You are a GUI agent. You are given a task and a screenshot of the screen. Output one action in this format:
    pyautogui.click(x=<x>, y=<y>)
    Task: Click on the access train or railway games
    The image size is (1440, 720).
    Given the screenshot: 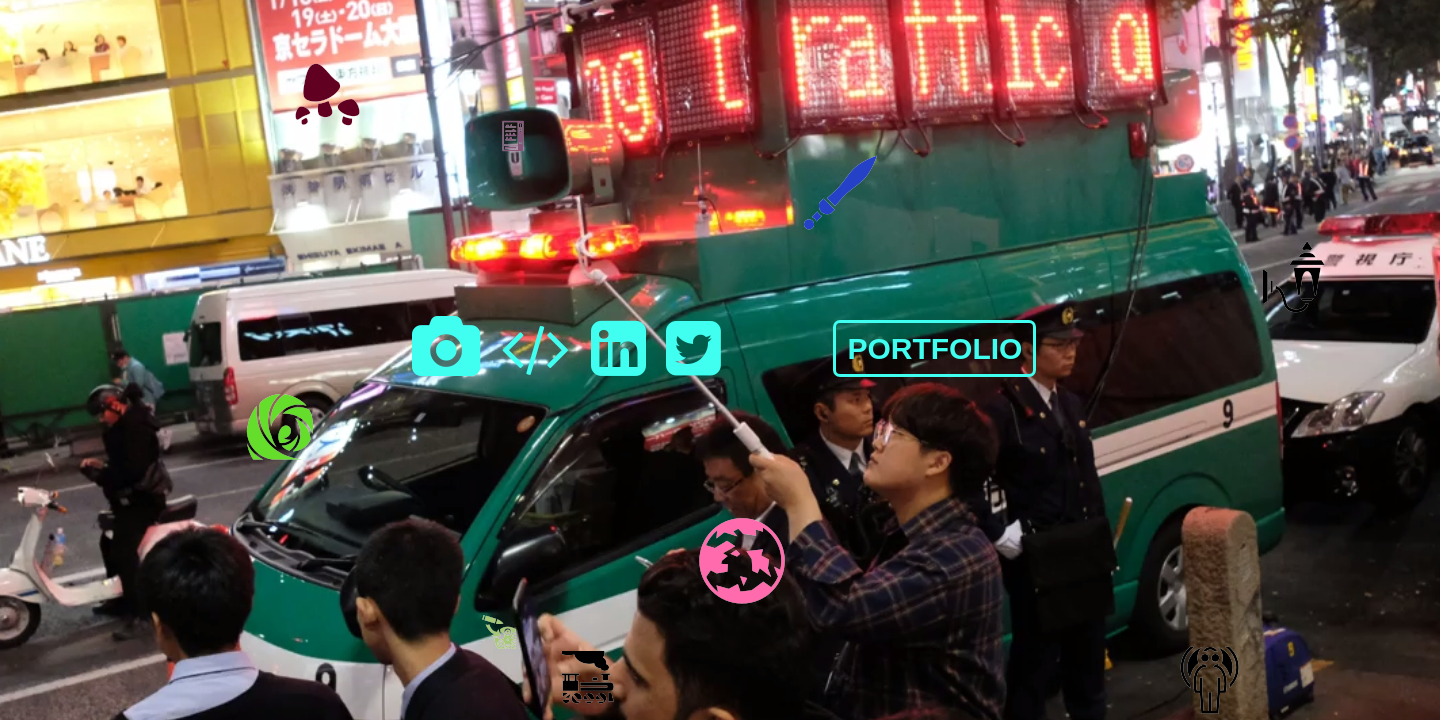 What is the action you would take?
    pyautogui.click(x=588, y=677)
    